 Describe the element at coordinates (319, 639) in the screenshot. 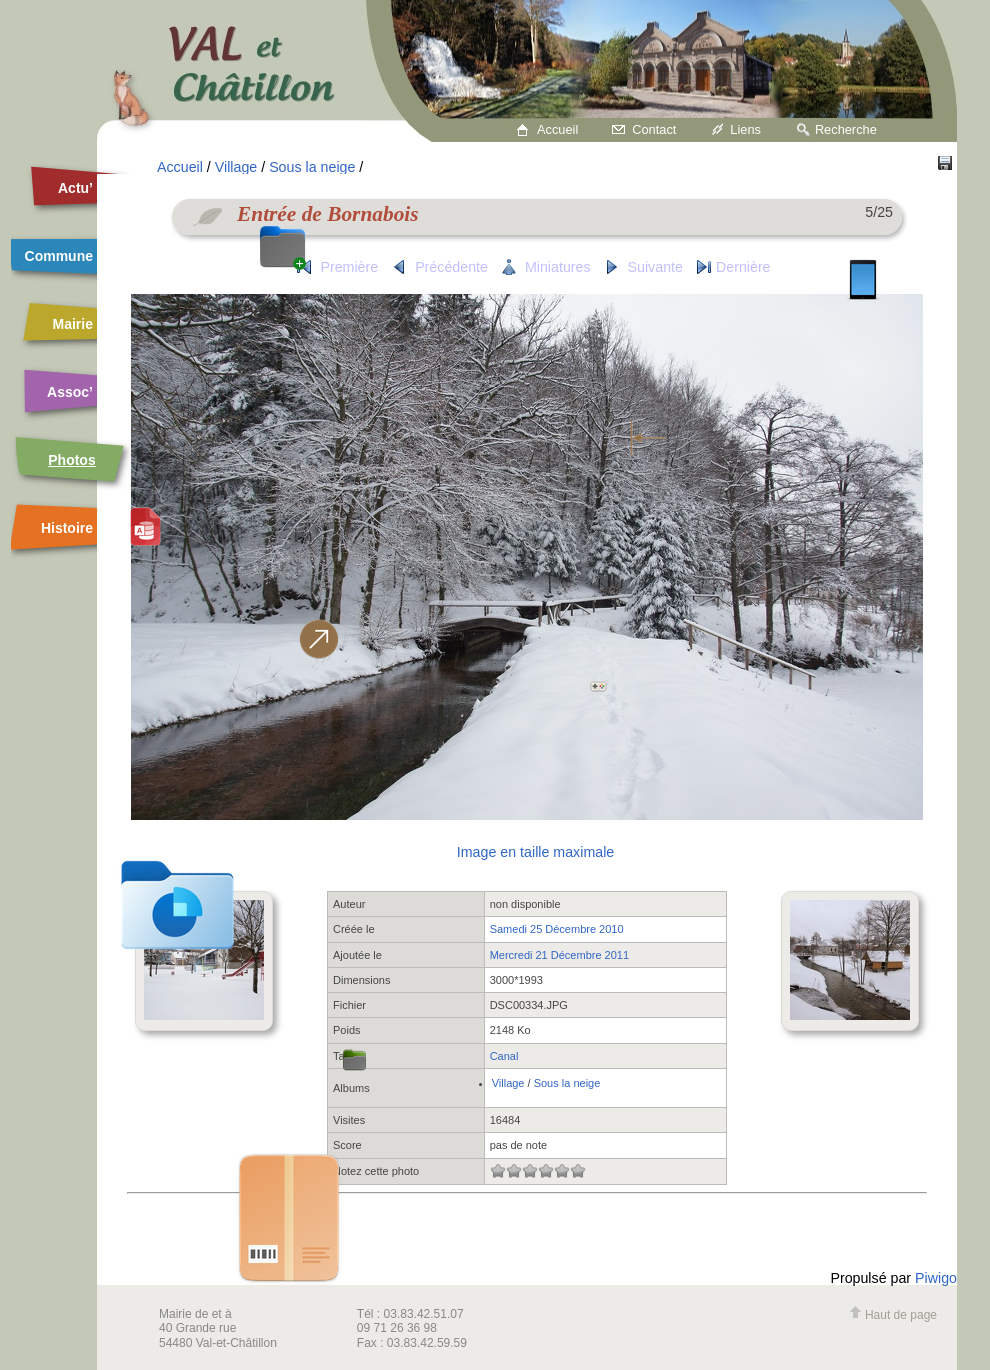

I see `indicates a symbolic link or shortcut to another file` at that location.